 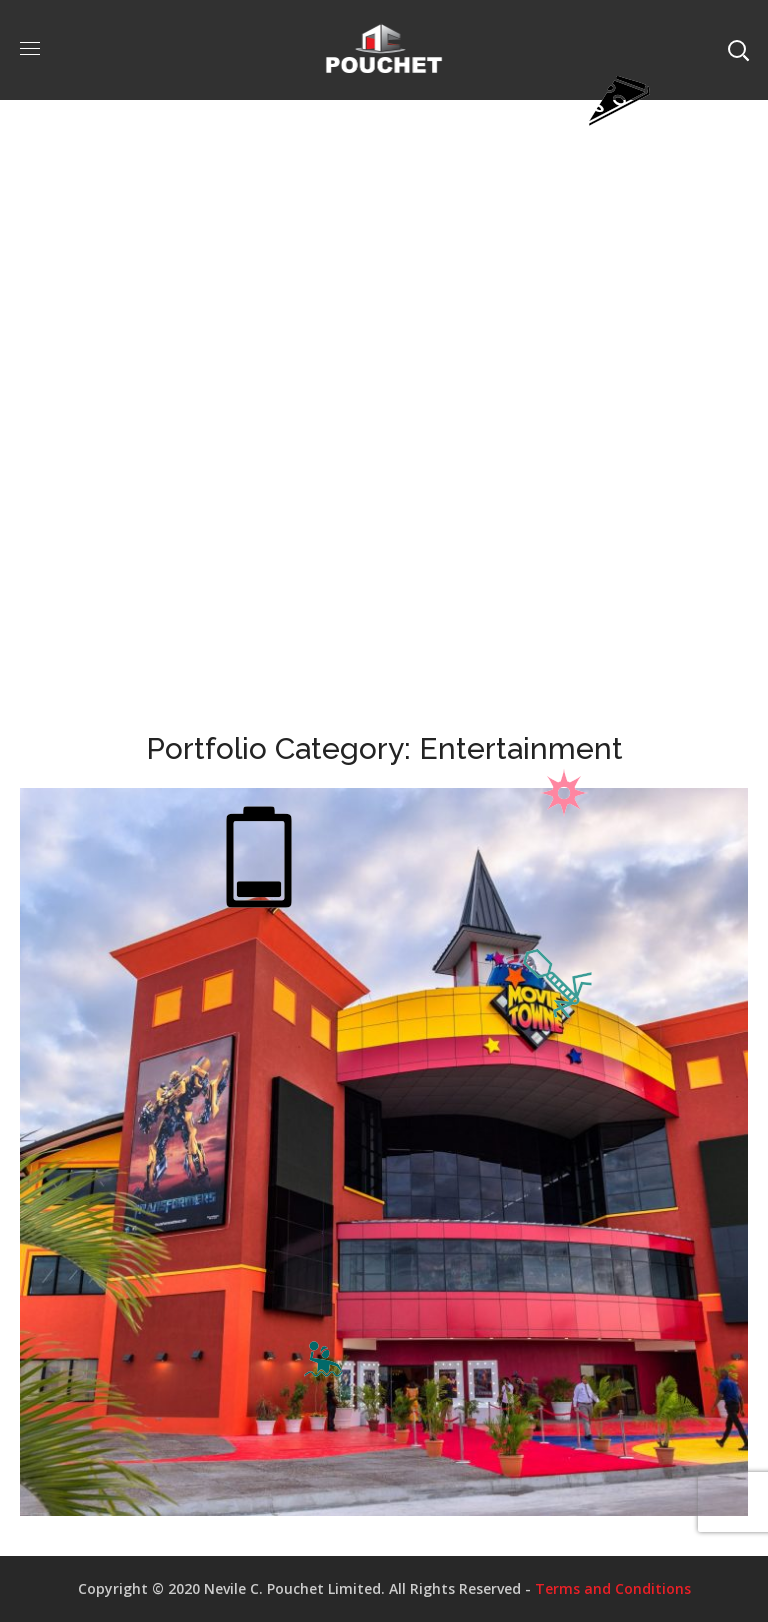 What do you see at coordinates (564, 793) in the screenshot?
I see `indicates a hazard or danger zone in gameplay` at bounding box center [564, 793].